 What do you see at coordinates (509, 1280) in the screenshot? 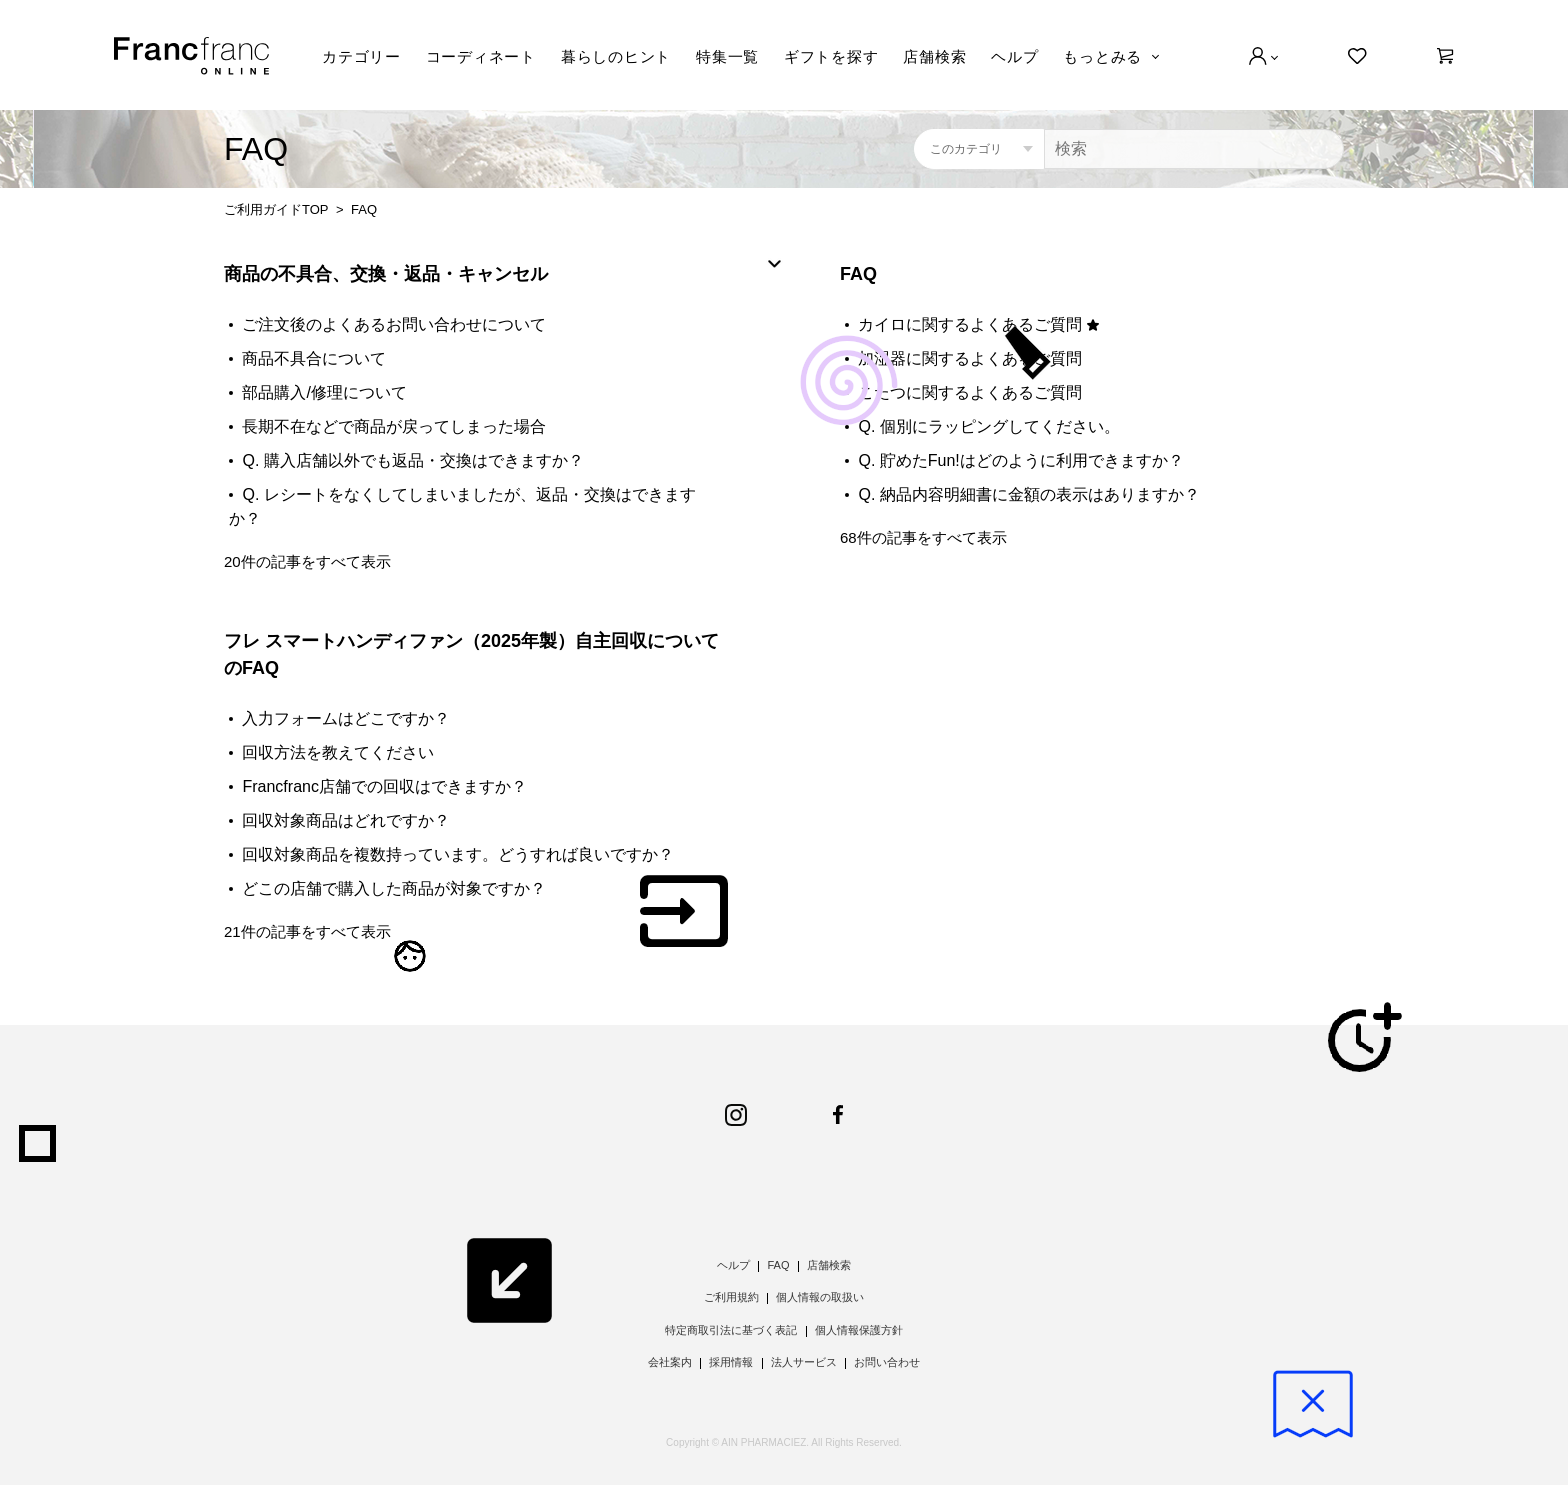
I see `move content to bottom-left corner` at bounding box center [509, 1280].